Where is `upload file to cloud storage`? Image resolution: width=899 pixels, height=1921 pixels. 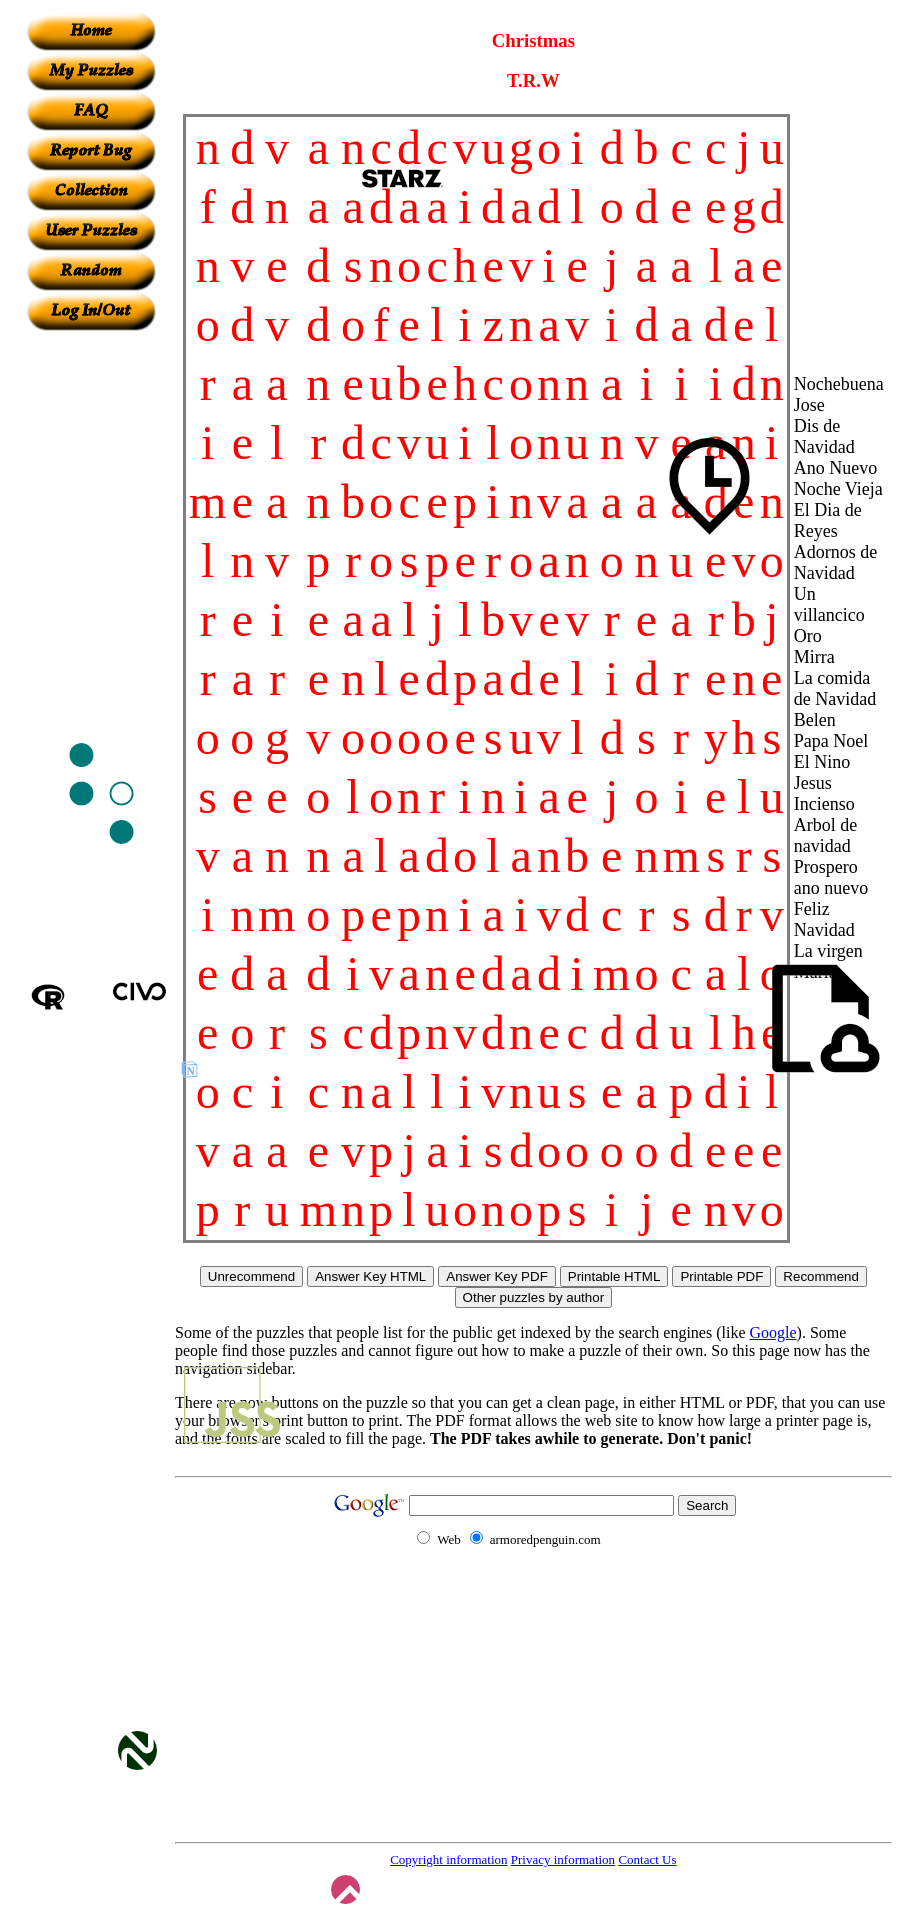 upload file to cloud storage is located at coordinates (820, 1018).